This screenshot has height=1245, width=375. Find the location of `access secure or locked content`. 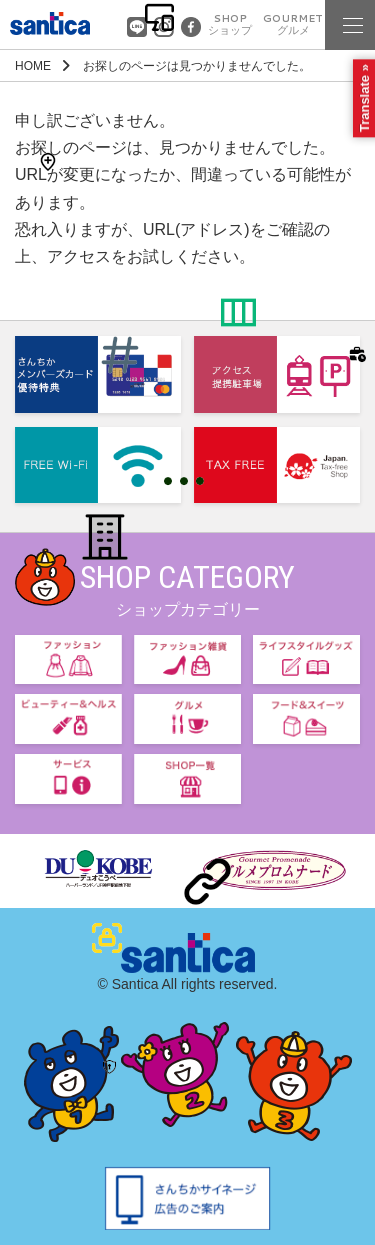

access secure or locked content is located at coordinates (107, 938).